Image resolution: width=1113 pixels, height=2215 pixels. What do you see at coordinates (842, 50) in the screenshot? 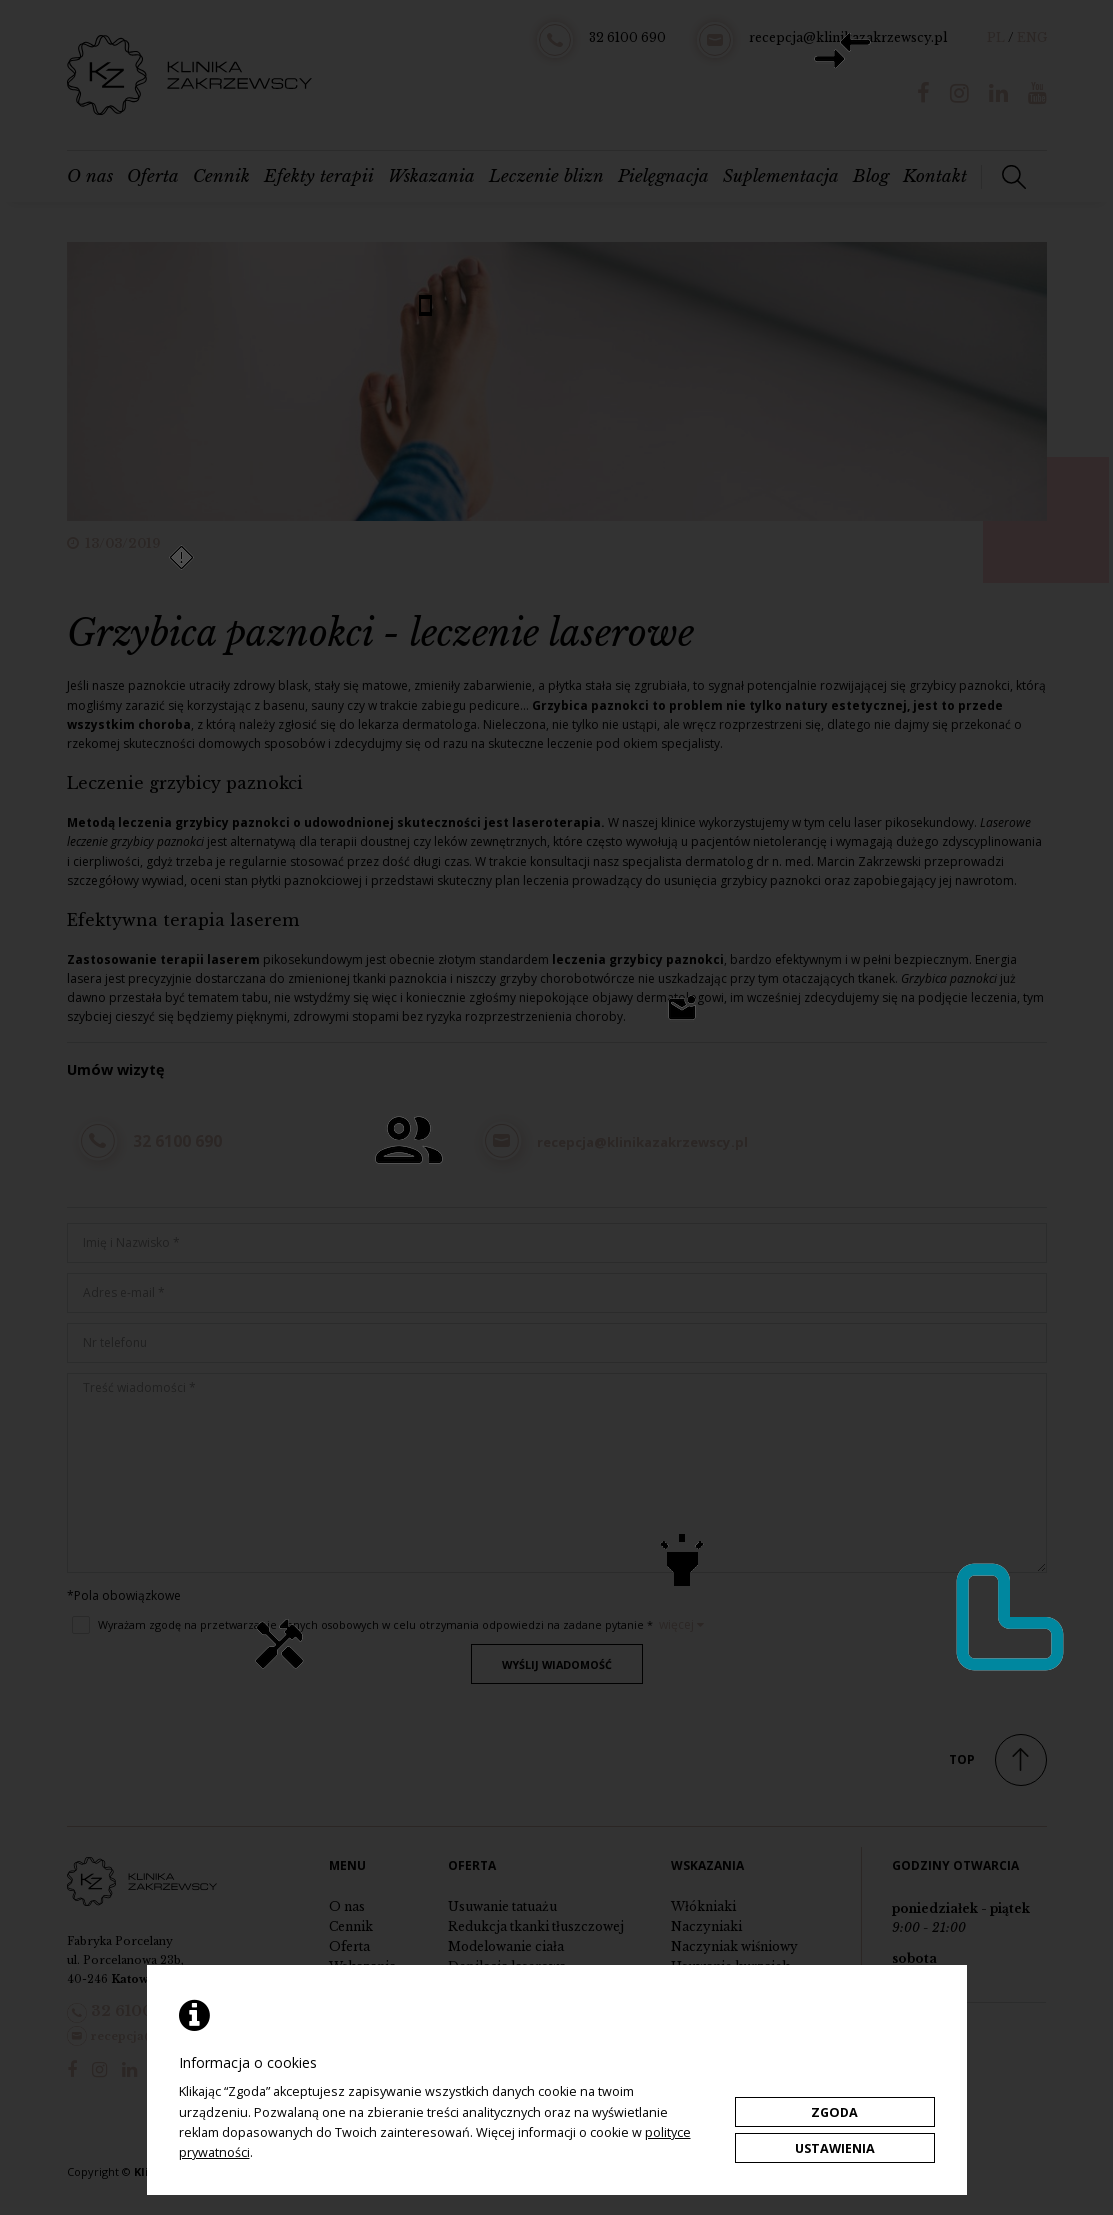
I see `compare two items or options` at bounding box center [842, 50].